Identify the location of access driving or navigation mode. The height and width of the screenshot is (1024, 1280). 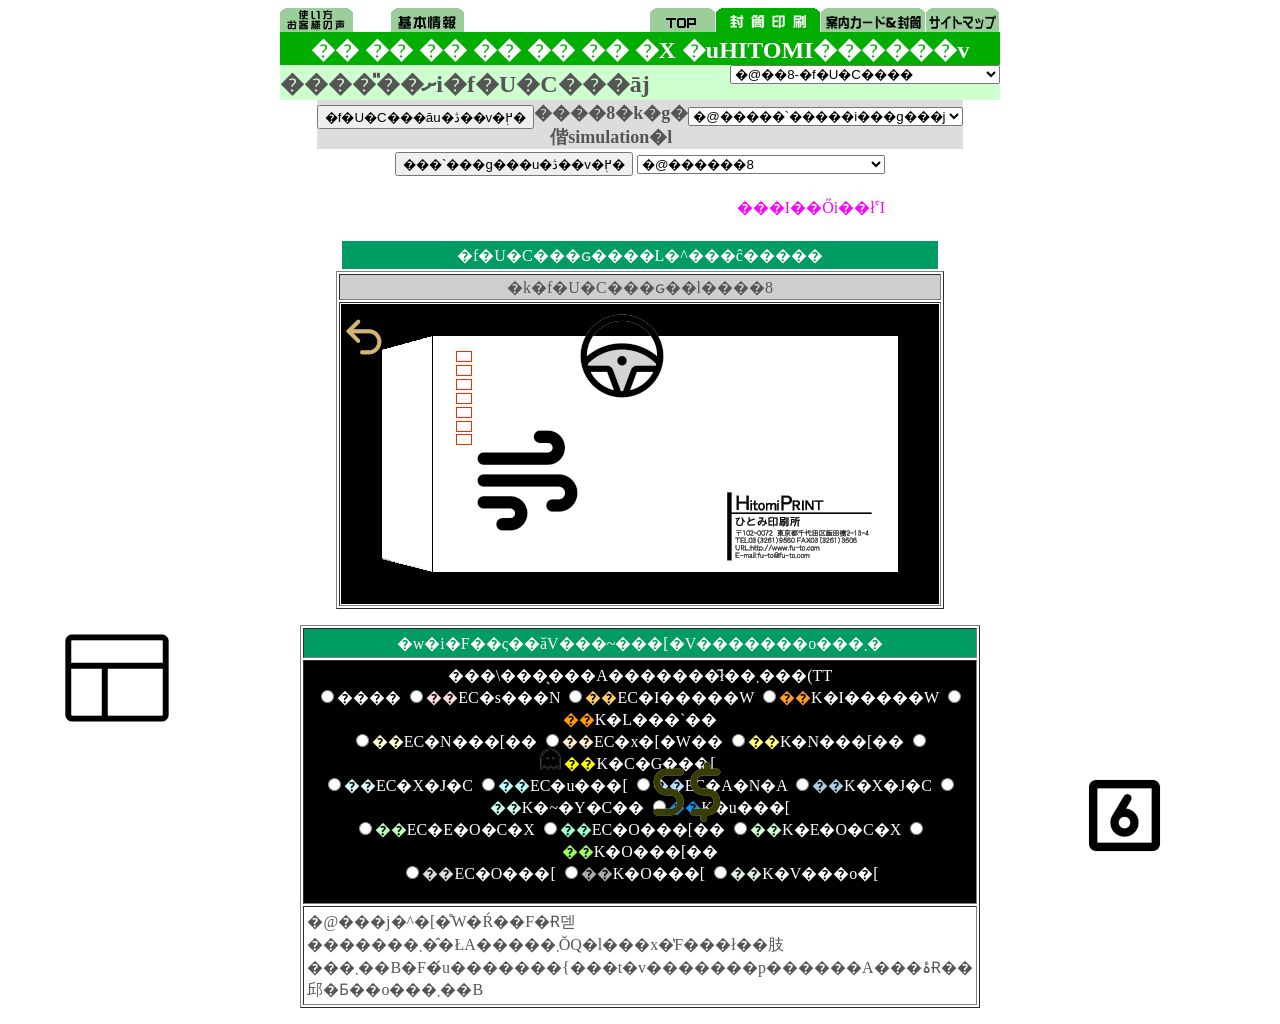
(622, 356).